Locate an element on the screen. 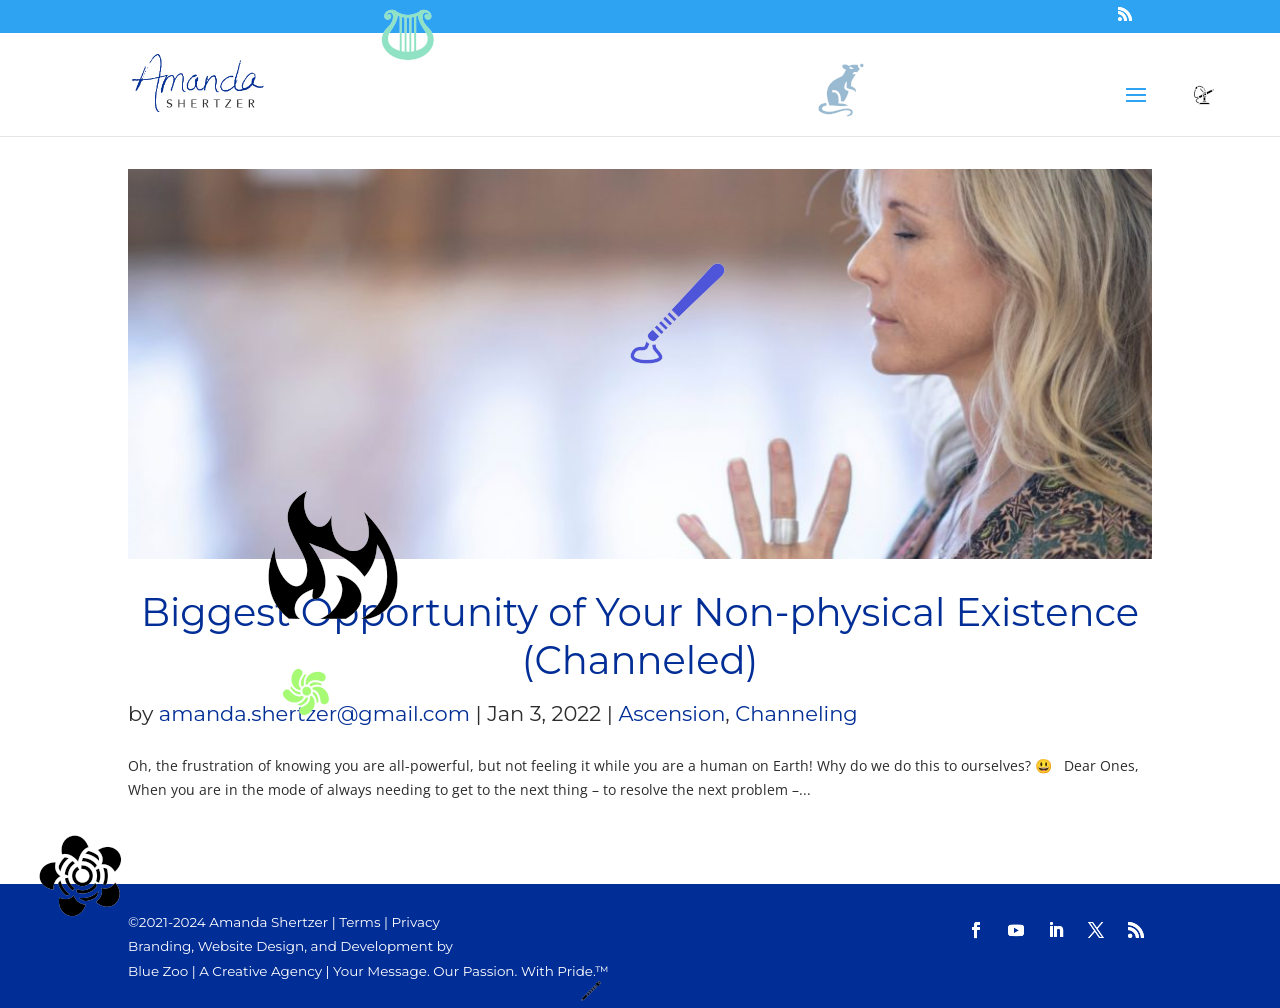 Image resolution: width=1280 pixels, height=1008 pixels. indicates a worm or creature enemy type is located at coordinates (80, 875).